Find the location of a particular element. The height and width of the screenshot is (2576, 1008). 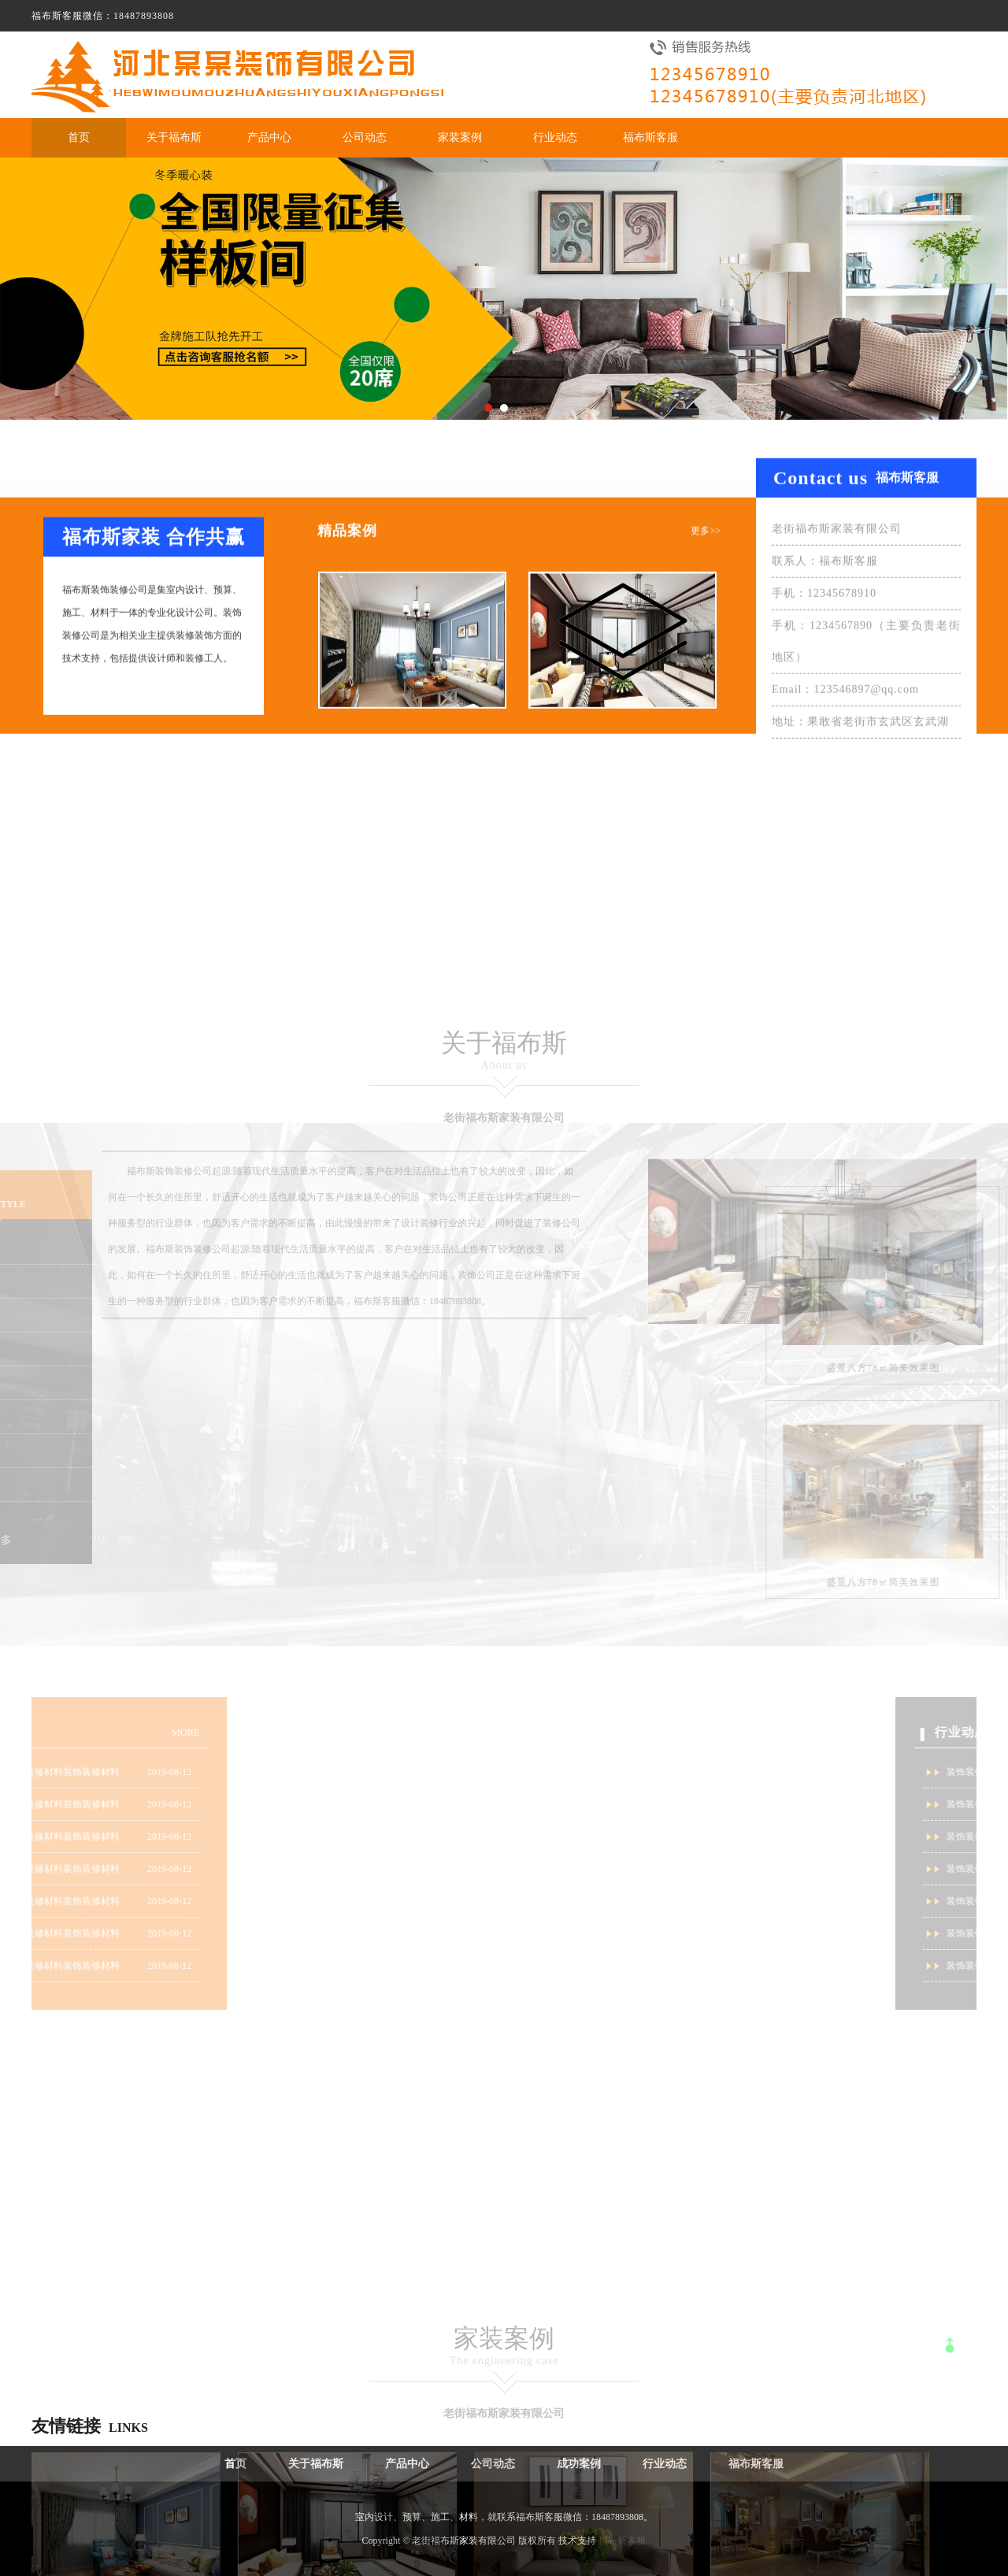

view layers or stacked content is located at coordinates (623, 634).